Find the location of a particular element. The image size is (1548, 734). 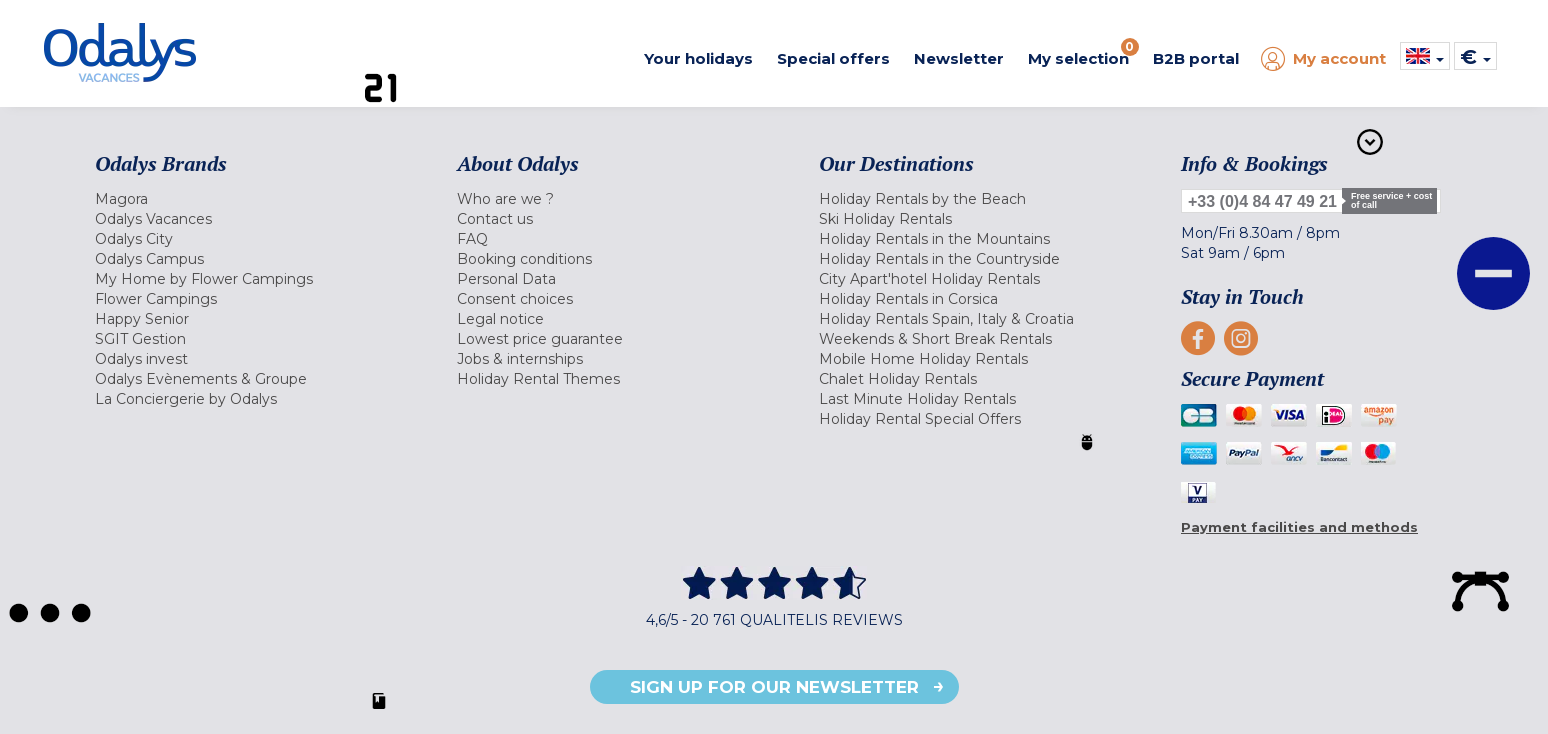

expand dropdown menu or section is located at coordinates (1370, 142).